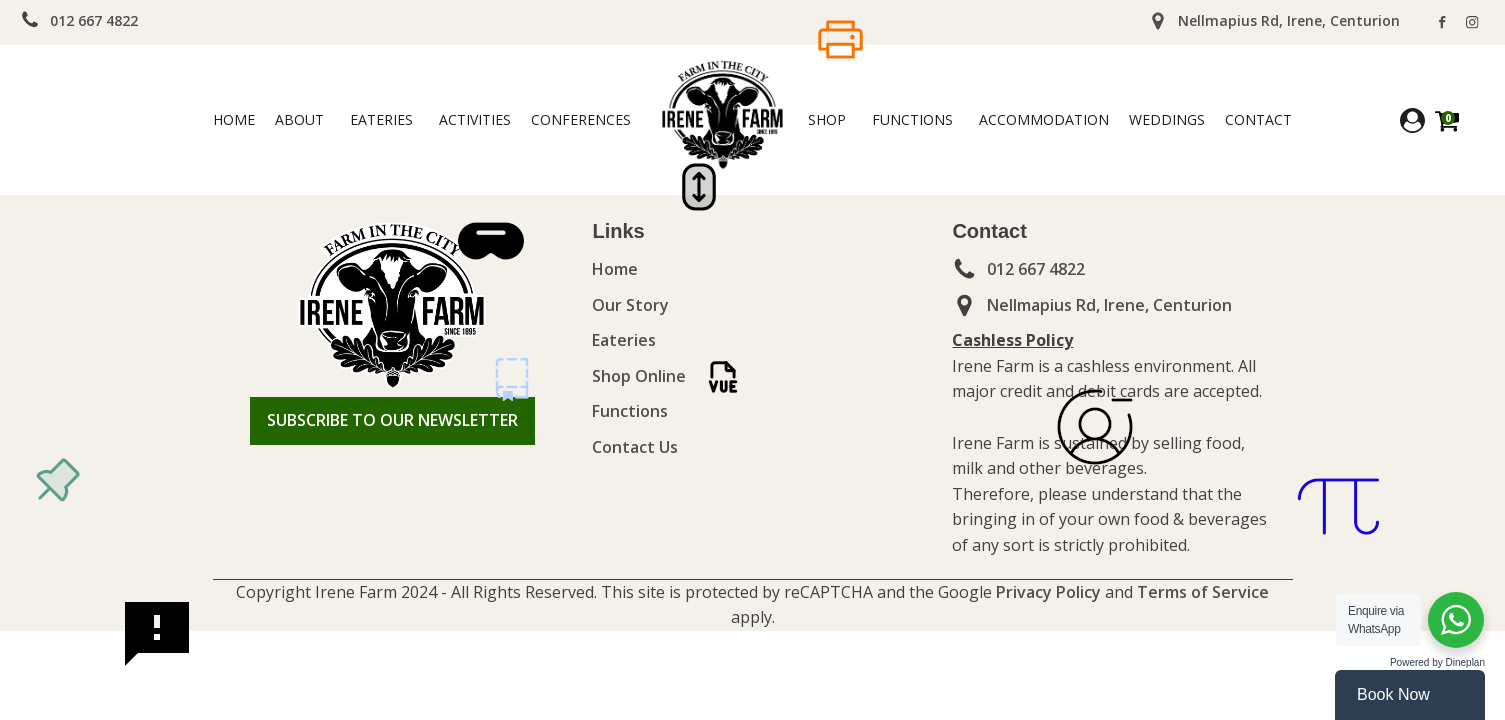 The image size is (1505, 720). I want to click on remove a user from your contacts, so click(1095, 427).